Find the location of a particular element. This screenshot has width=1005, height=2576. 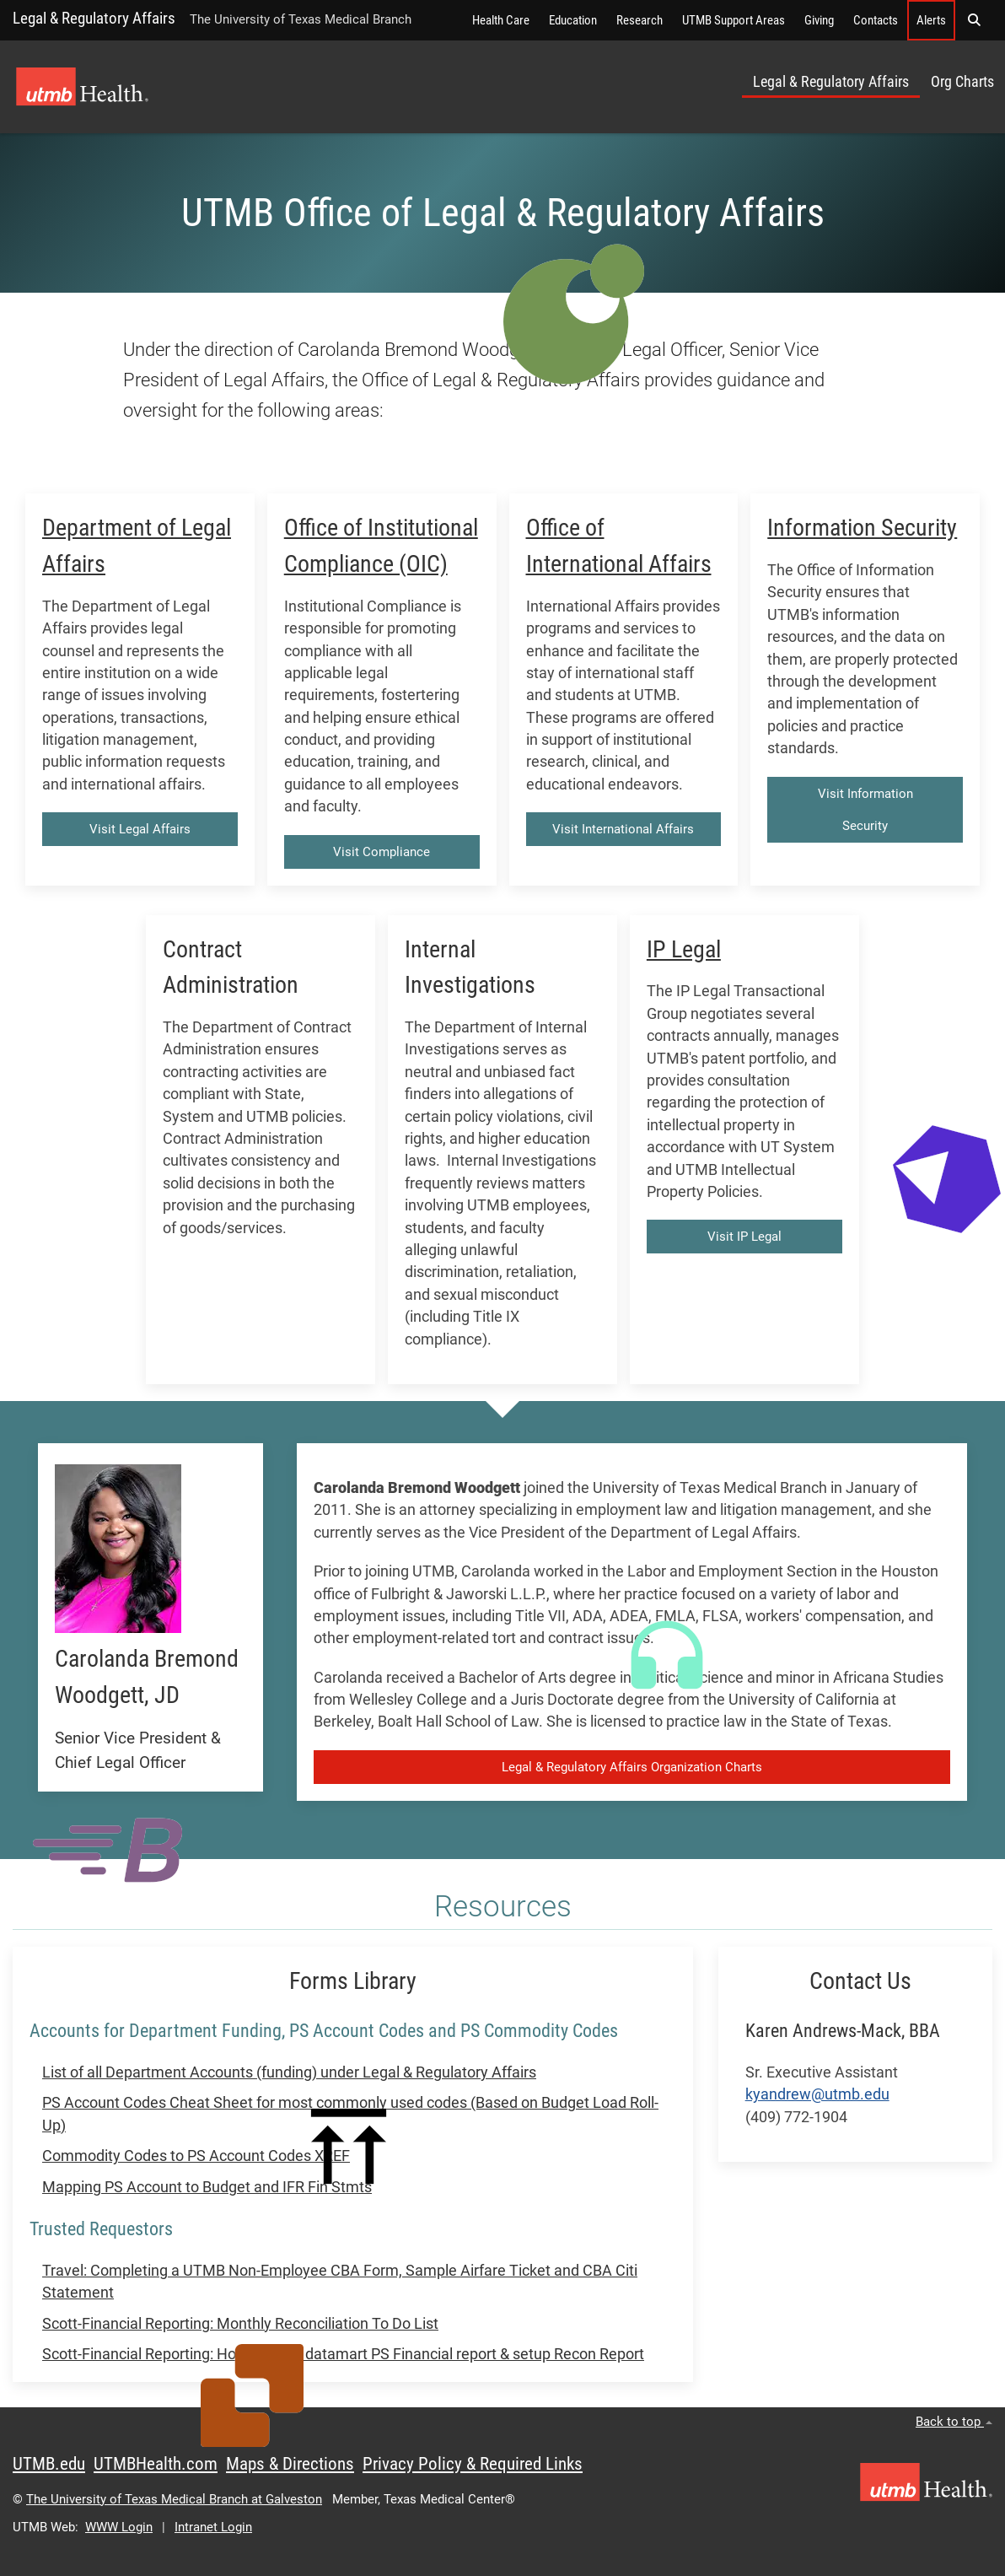

SendGrid email delivery service logo is located at coordinates (252, 2395).